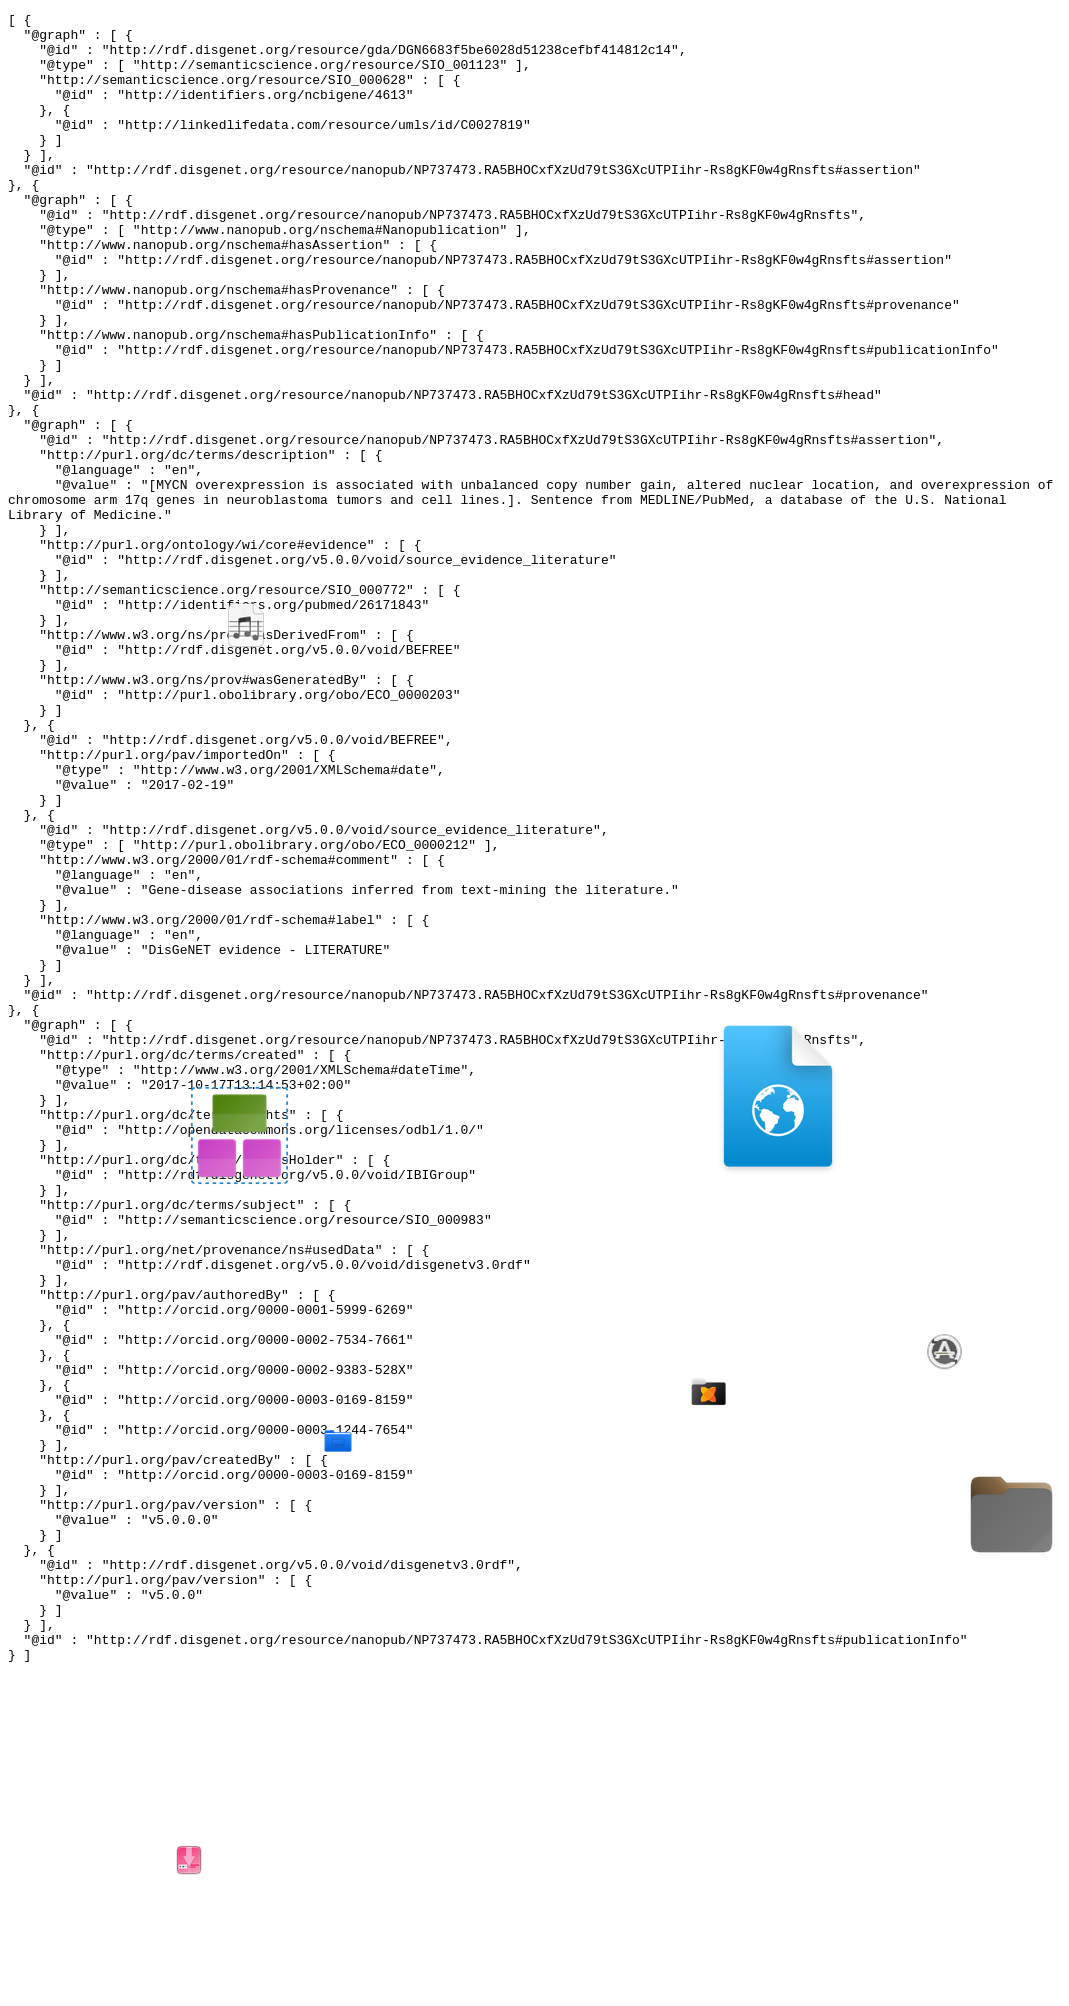 The image size is (1069, 2006). What do you see at coordinates (239, 1135) in the screenshot?
I see `select all items in the current view` at bounding box center [239, 1135].